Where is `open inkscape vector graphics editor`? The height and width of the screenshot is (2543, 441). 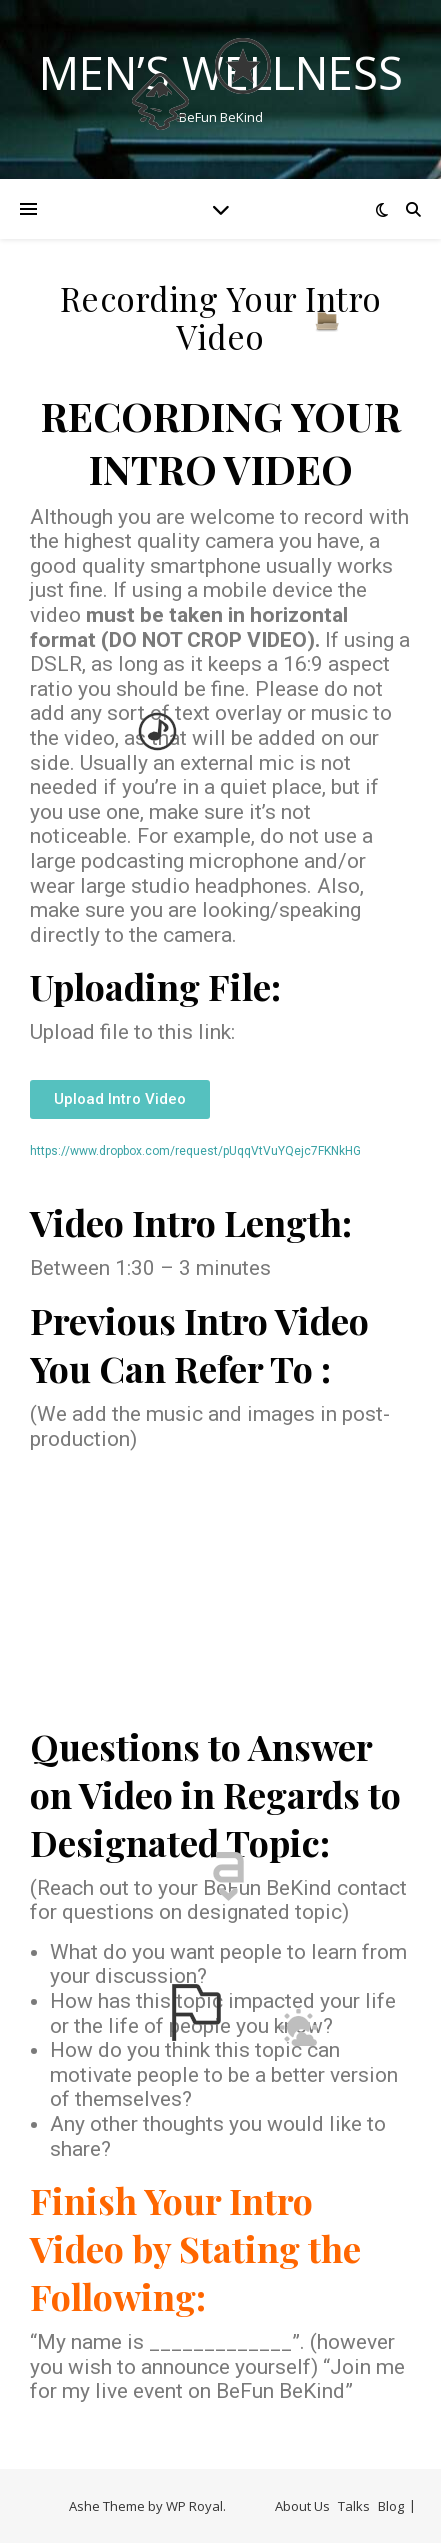
open inkscape vector graphics editor is located at coordinates (160, 101).